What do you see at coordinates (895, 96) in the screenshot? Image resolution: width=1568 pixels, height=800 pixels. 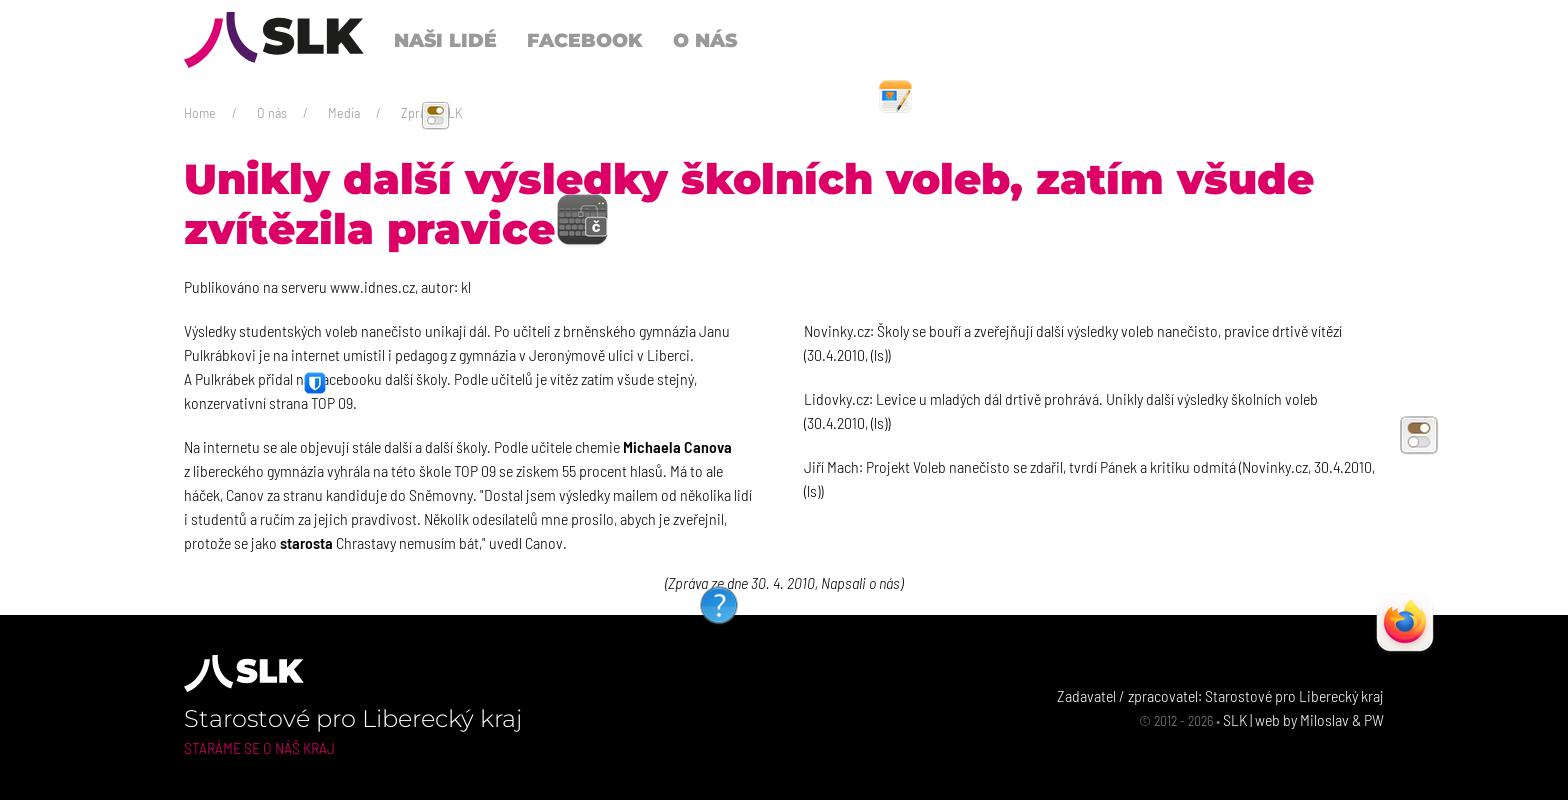 I see `open calligrawords app` at bounding box center [895, 96].